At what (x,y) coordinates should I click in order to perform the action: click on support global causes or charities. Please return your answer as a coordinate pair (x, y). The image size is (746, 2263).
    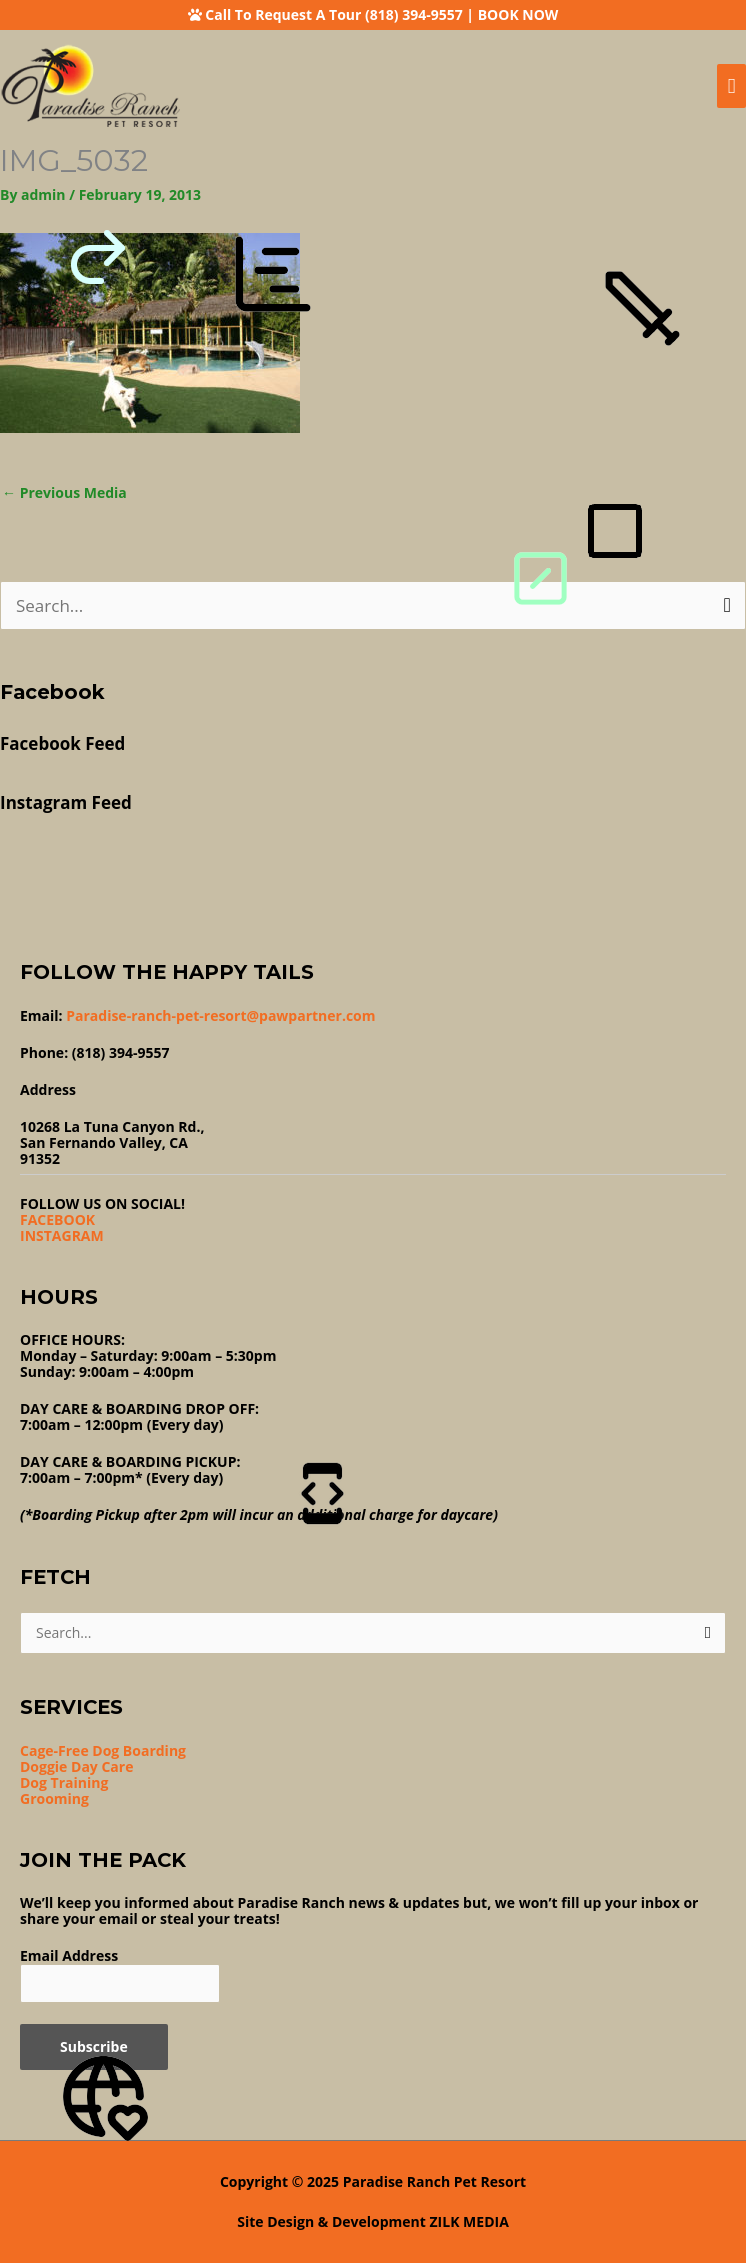
    Looking at the image, I should click on (103, 2096).